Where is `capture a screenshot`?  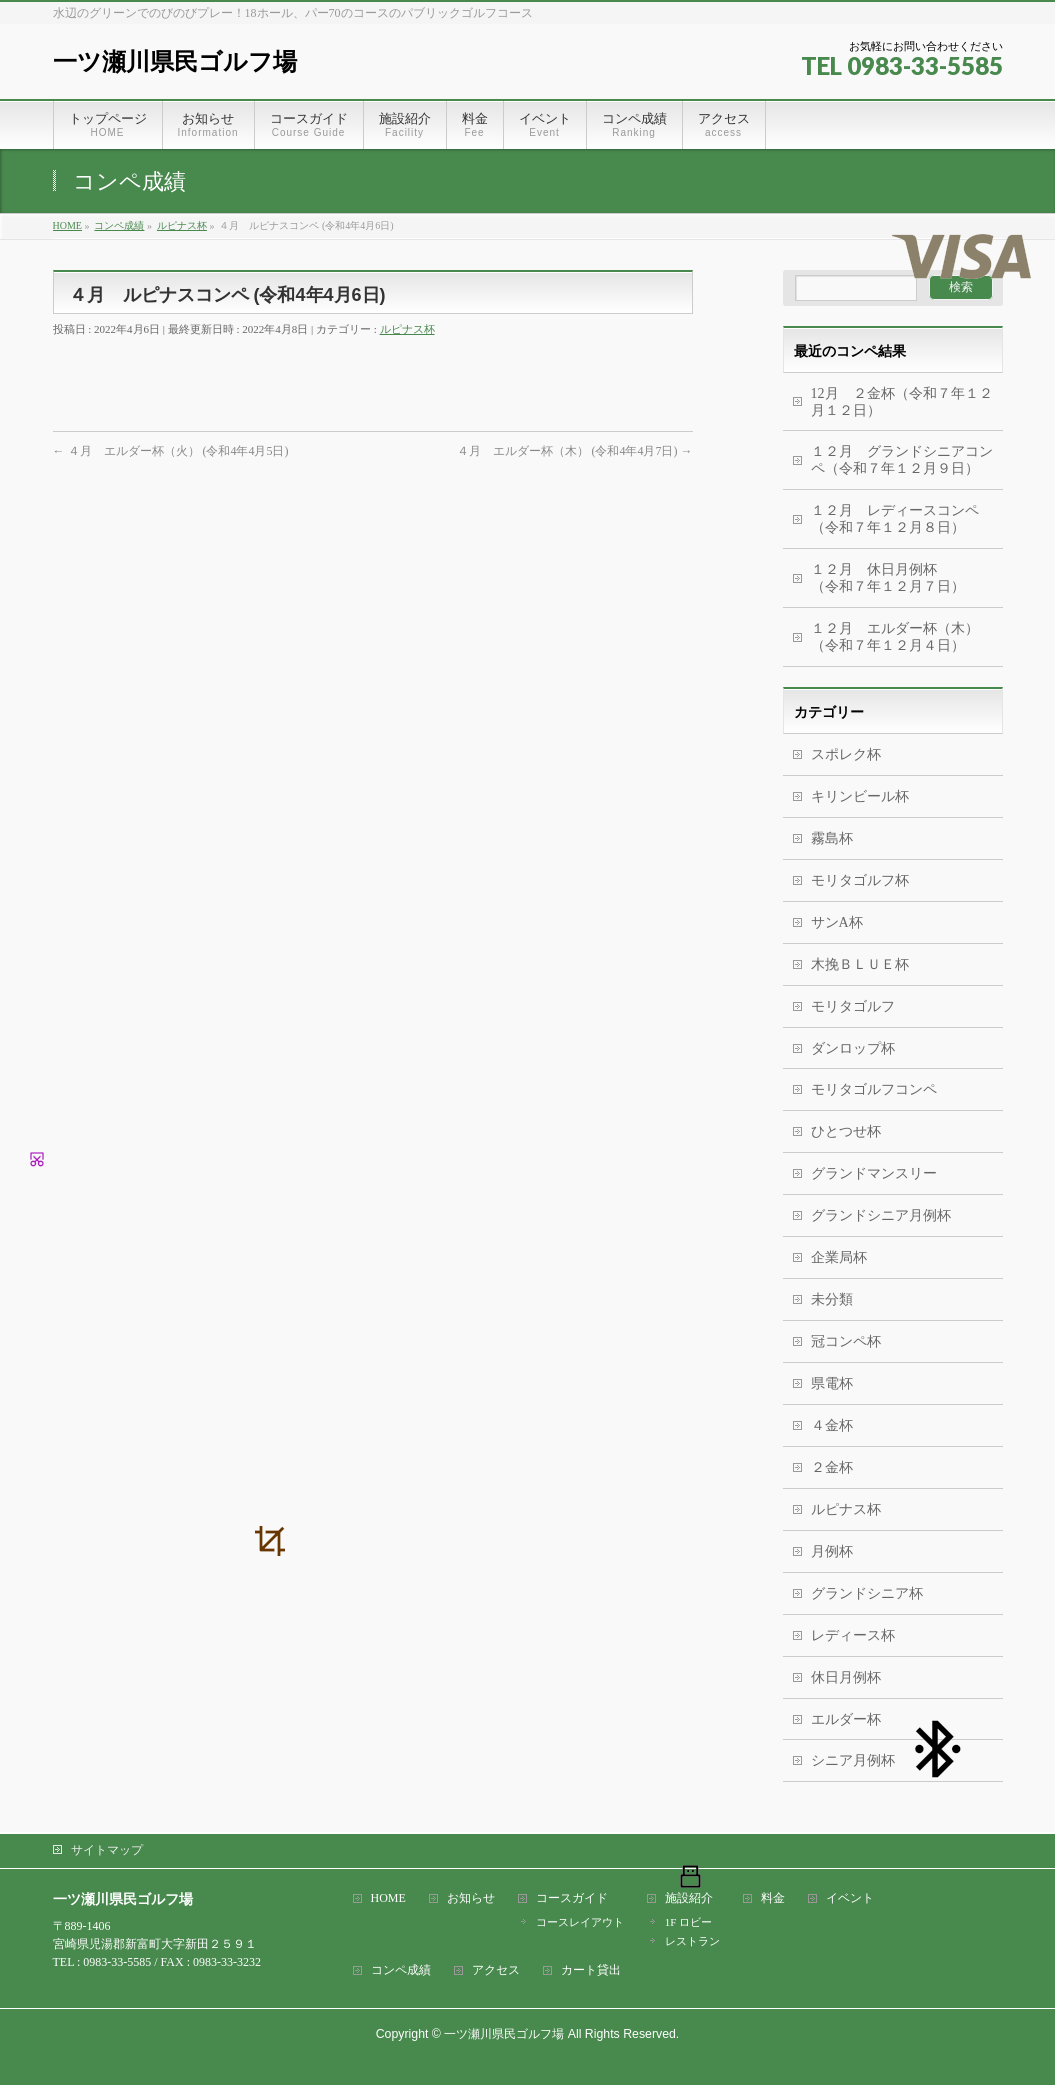
capture a screenshot is located at coordinates (37, 1159).